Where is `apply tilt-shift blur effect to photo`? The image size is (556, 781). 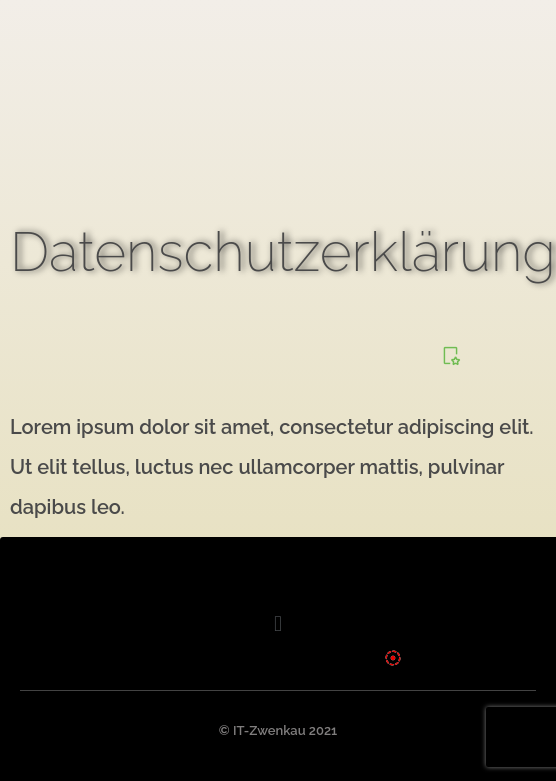
apply tilt-shift blur effect to photo is located at coordinates (393, 658).